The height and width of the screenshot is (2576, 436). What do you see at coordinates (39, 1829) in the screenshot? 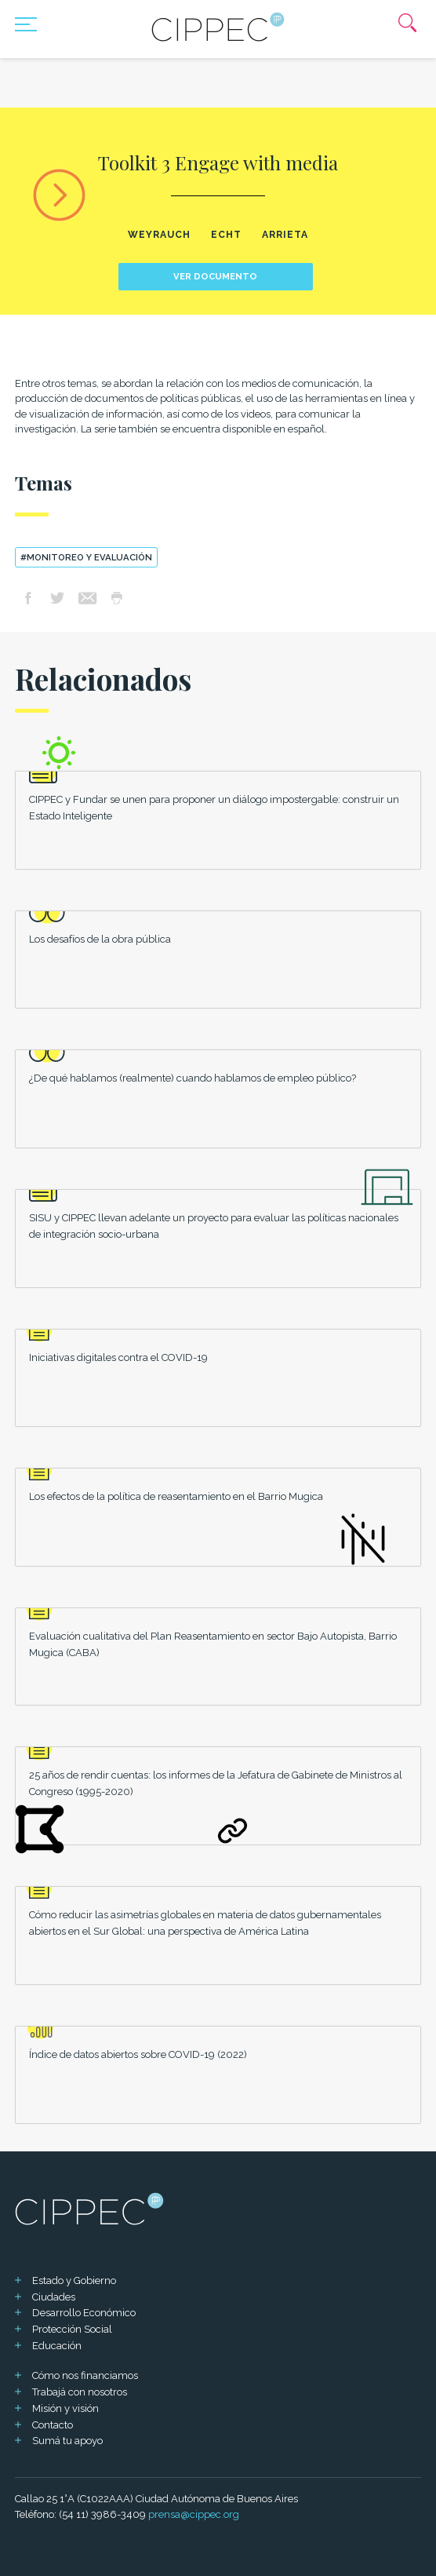
I see `create or edit vector polygon shape` at bounding box center [39, 1829].